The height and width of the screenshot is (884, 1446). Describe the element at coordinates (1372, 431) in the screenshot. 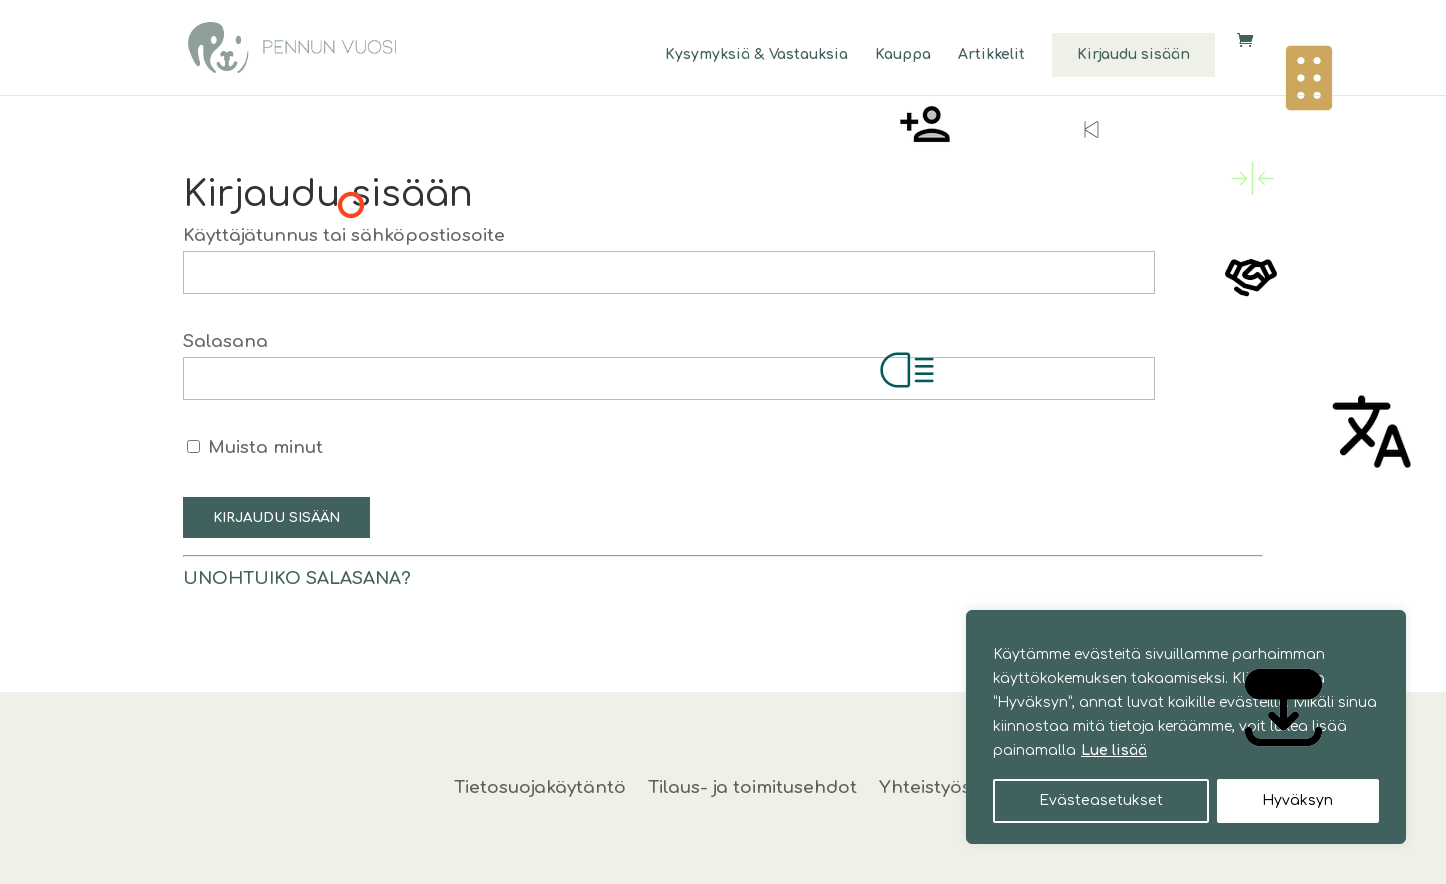

I see `translate text to another language` at that location.